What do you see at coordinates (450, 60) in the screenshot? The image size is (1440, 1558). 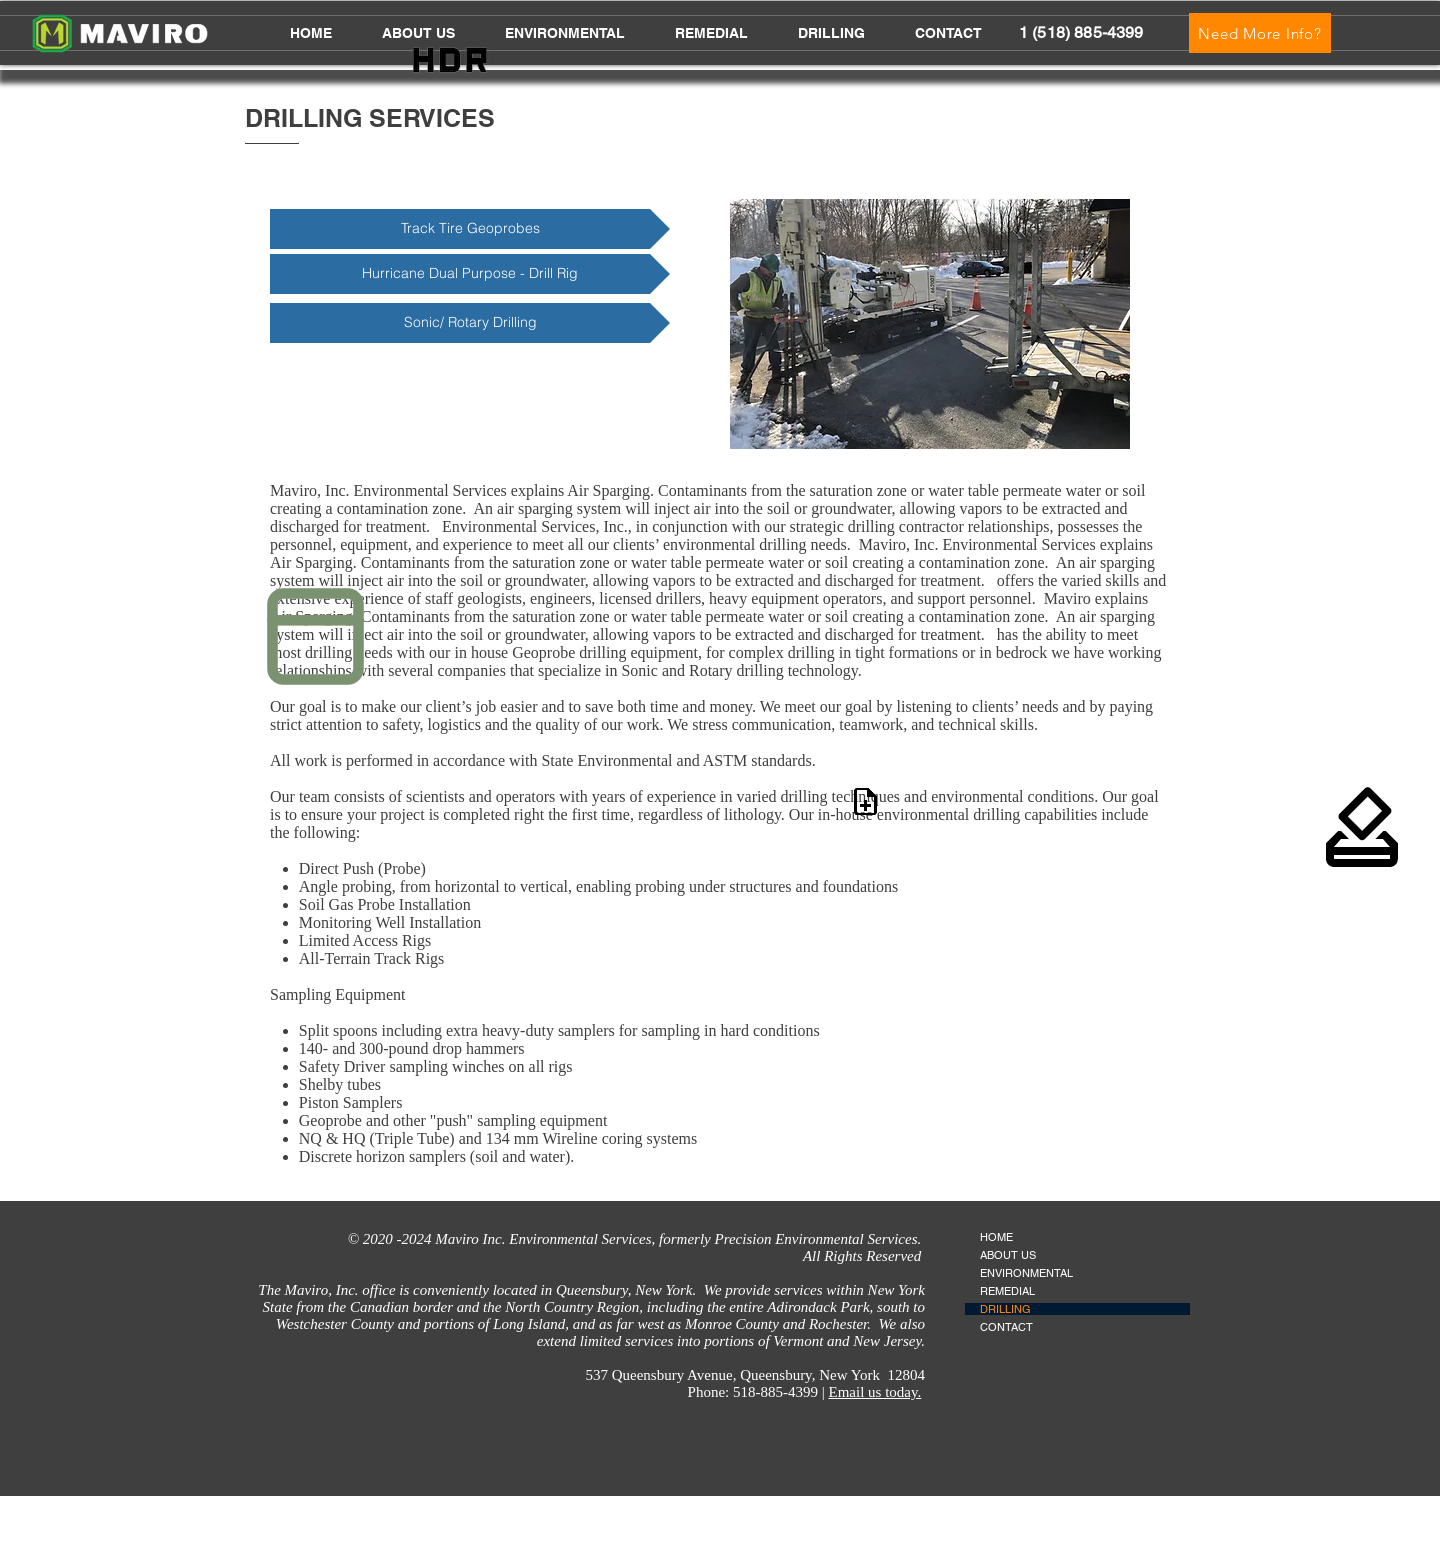 I see `enable HDR mode for photos` at bounding box center [450, 60].